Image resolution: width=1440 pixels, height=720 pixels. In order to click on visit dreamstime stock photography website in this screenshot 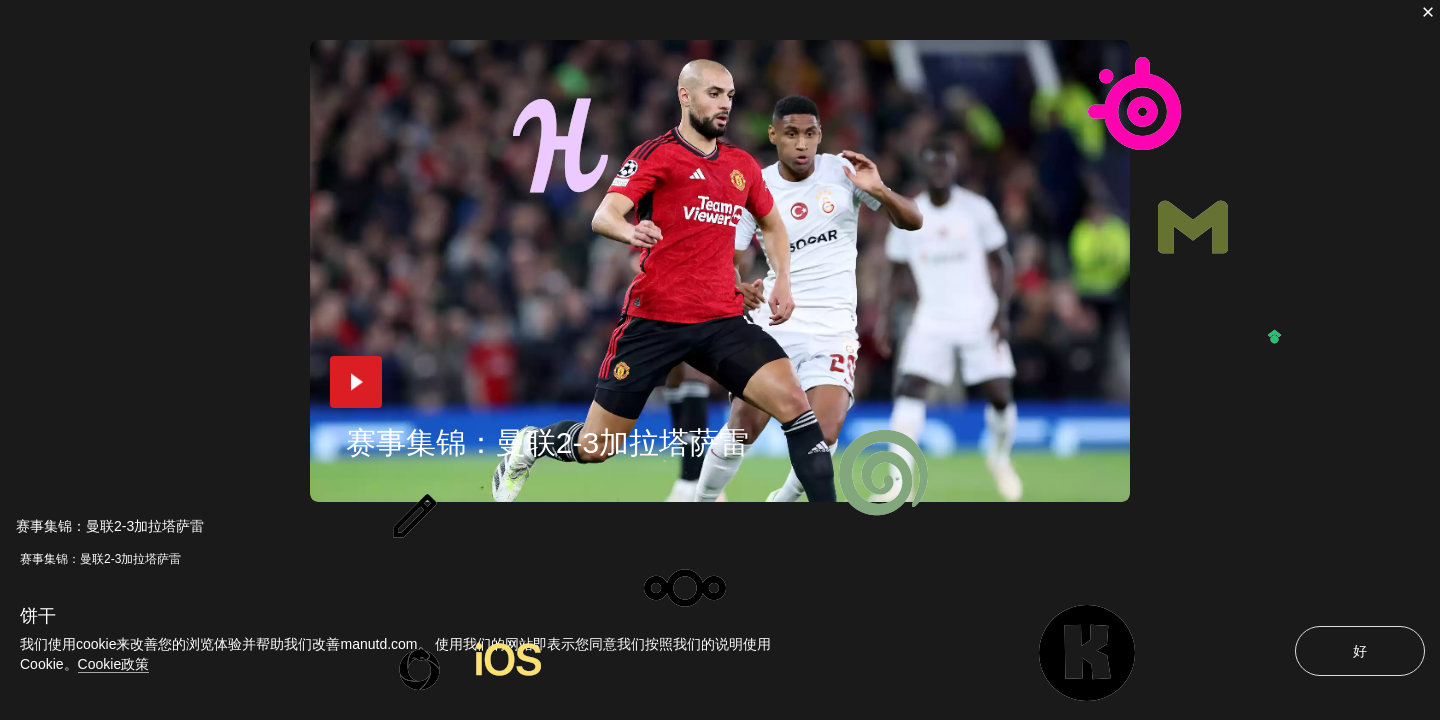, I will do `click(883, 472)`.